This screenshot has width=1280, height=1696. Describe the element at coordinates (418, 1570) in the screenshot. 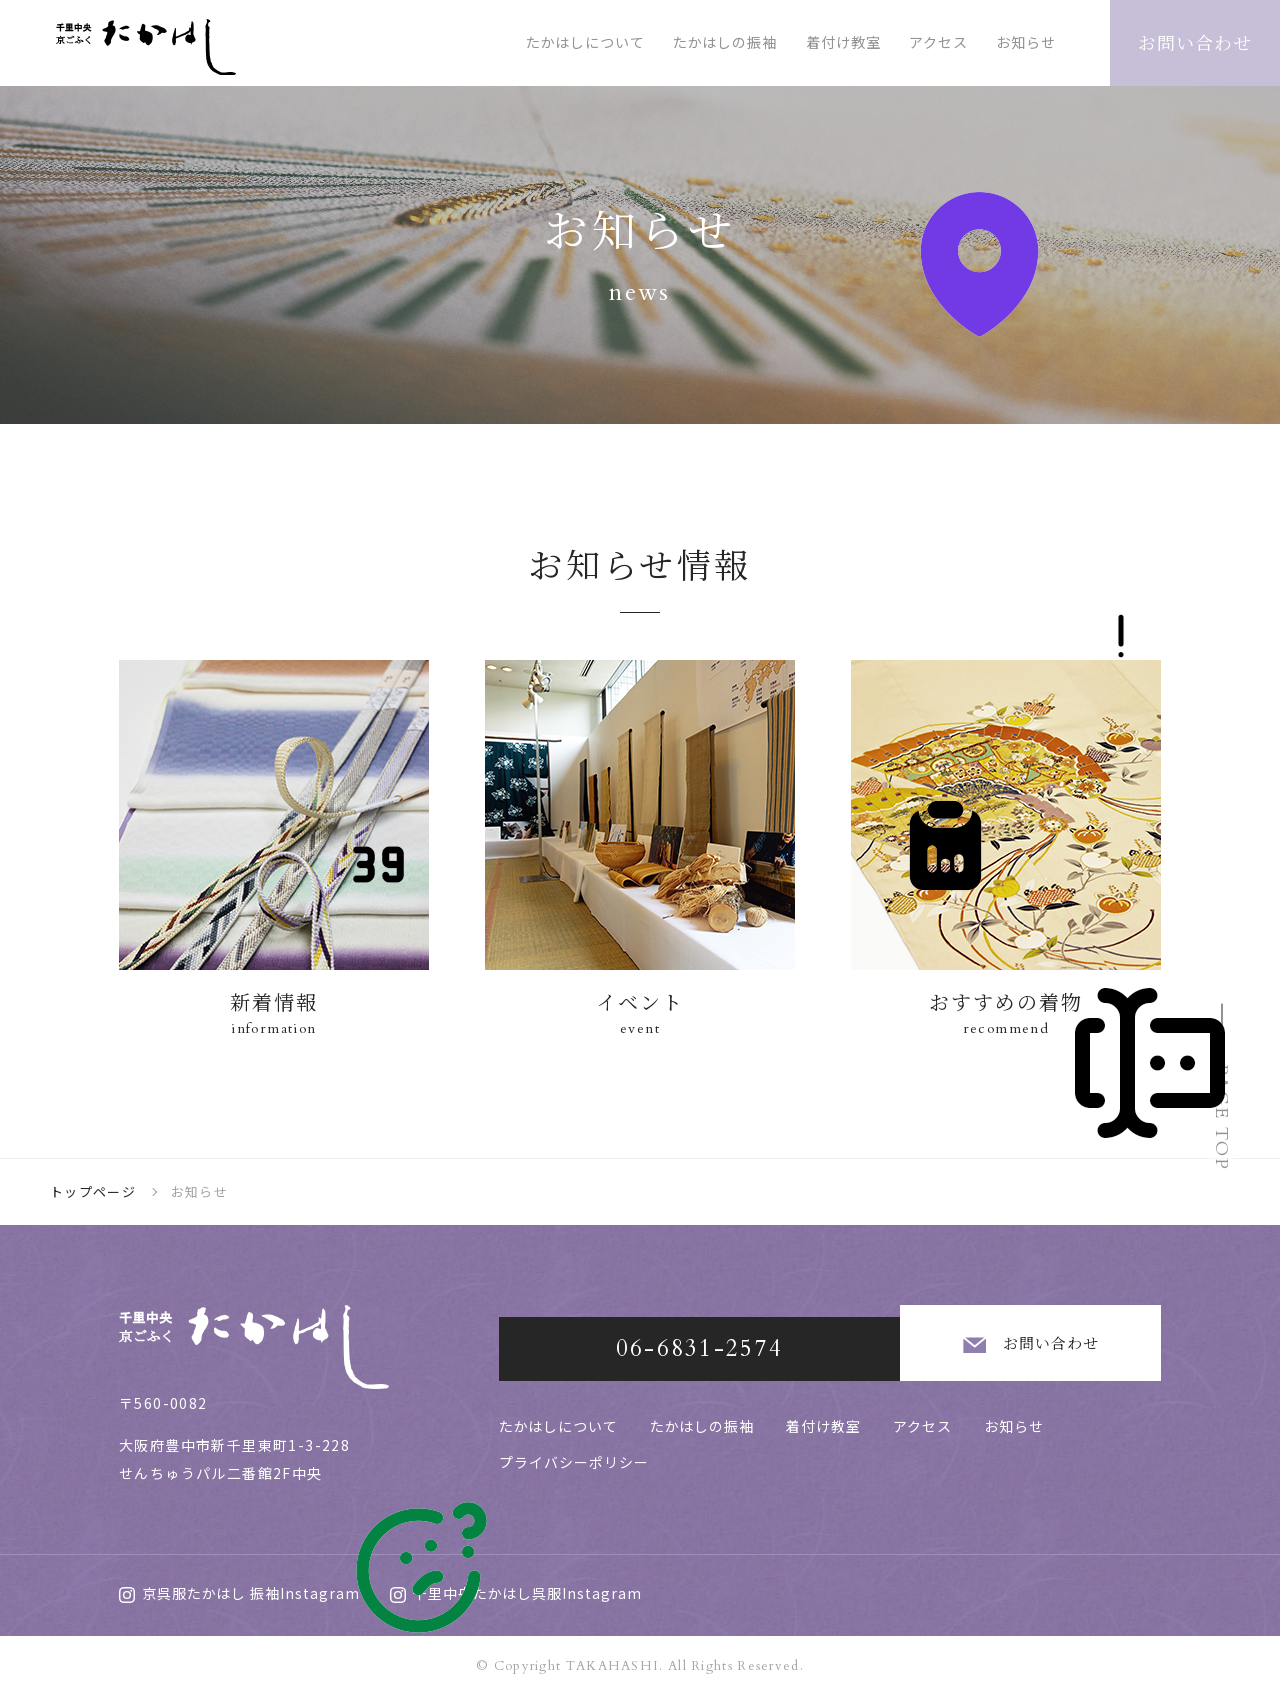

I see `indicates user confusion or uncertainty` at that location.